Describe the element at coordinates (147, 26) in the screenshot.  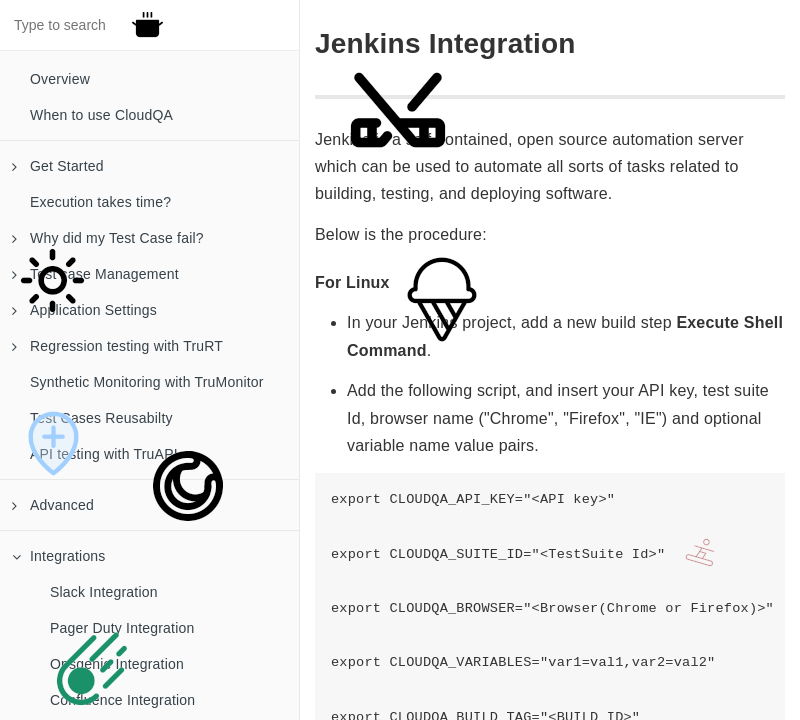
I see `access recipes or cooking features` at that location.